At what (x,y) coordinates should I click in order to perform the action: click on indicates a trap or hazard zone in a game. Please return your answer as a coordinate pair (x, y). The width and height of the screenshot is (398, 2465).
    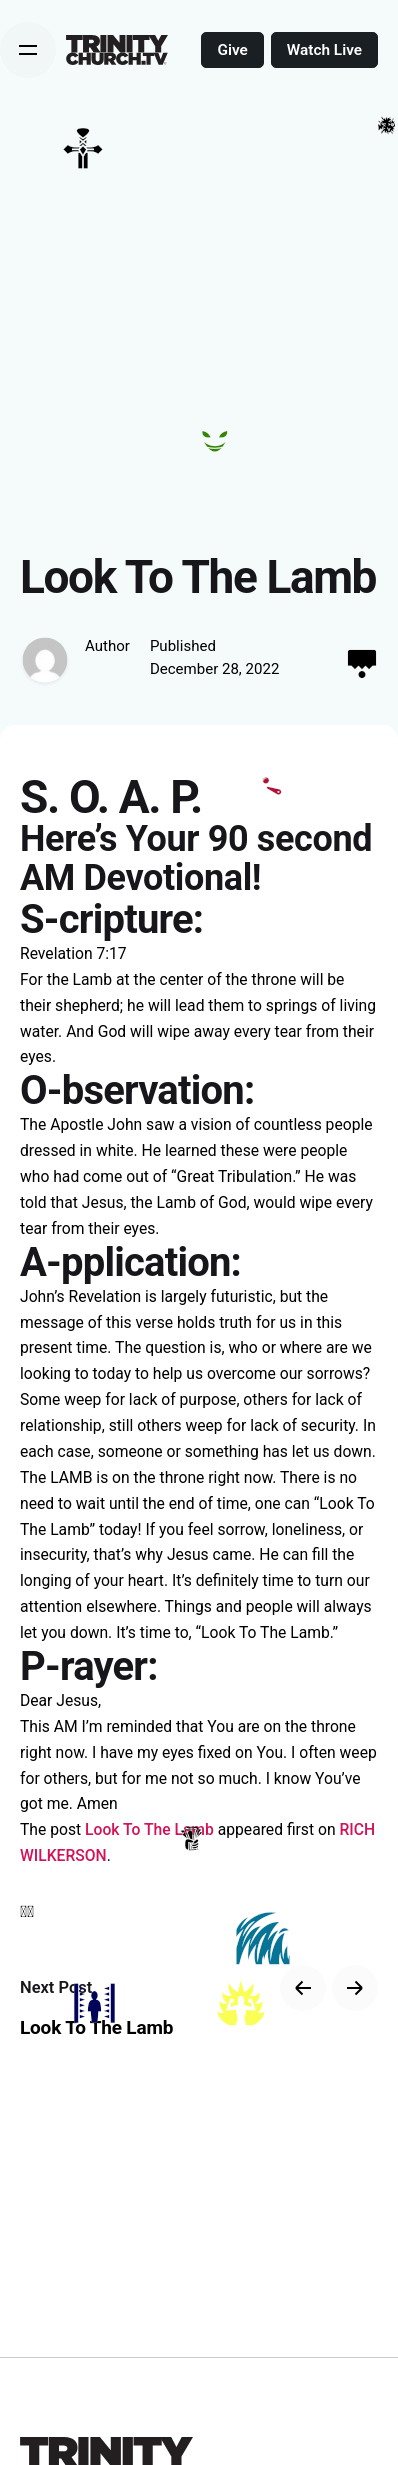
    Looking at the image, I should click on (94, 2002).